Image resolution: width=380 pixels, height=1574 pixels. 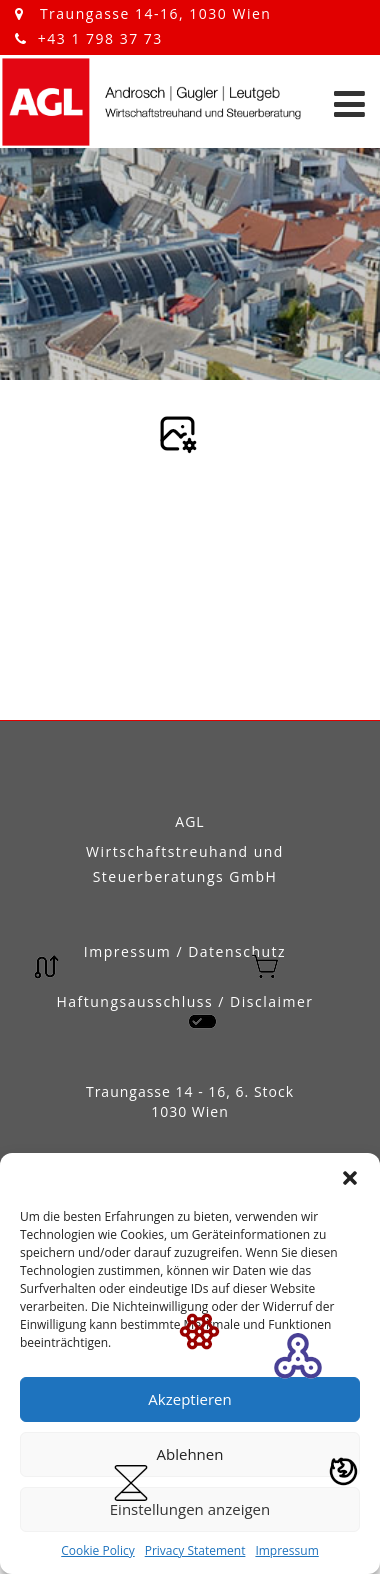 I want to click on access image or photo settings, so click(x=177, y=433).